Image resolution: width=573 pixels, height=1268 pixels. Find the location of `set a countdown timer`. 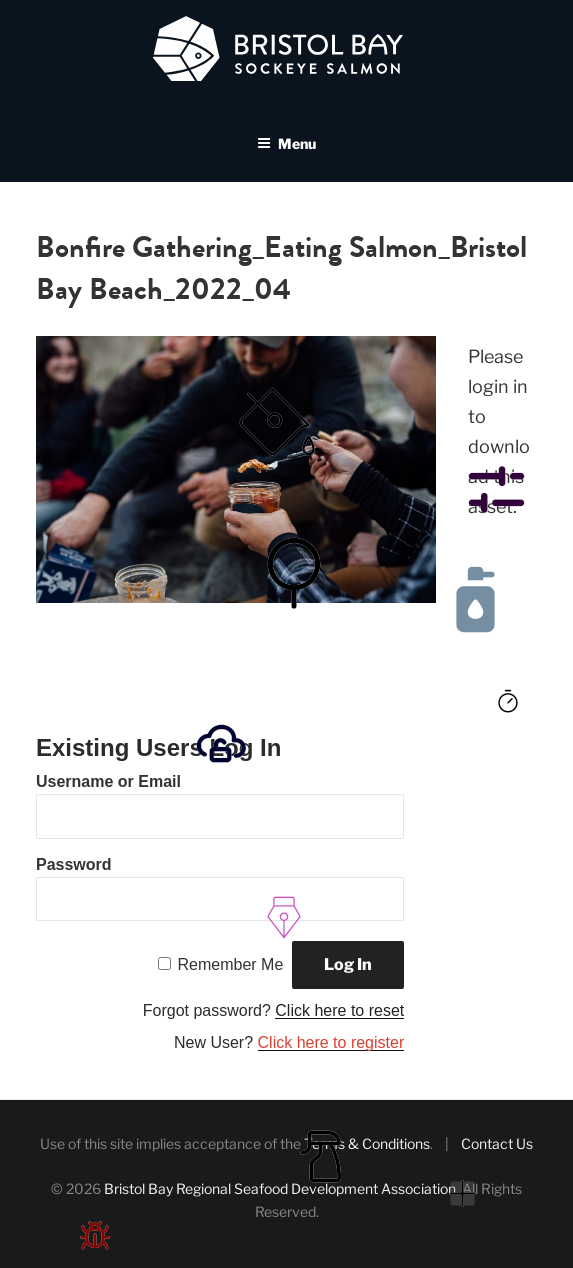

set a countdown timer is located at coordinates (508, 702).